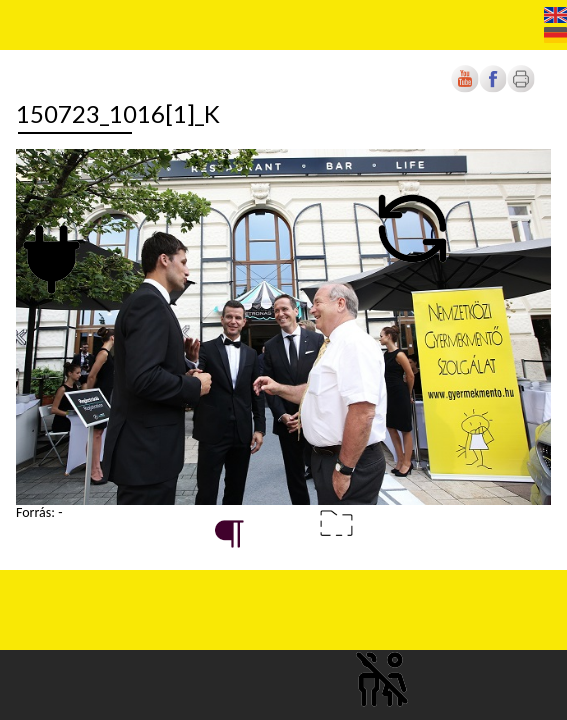  I want to click on toggle paragraph formatting, so click(230, 534).